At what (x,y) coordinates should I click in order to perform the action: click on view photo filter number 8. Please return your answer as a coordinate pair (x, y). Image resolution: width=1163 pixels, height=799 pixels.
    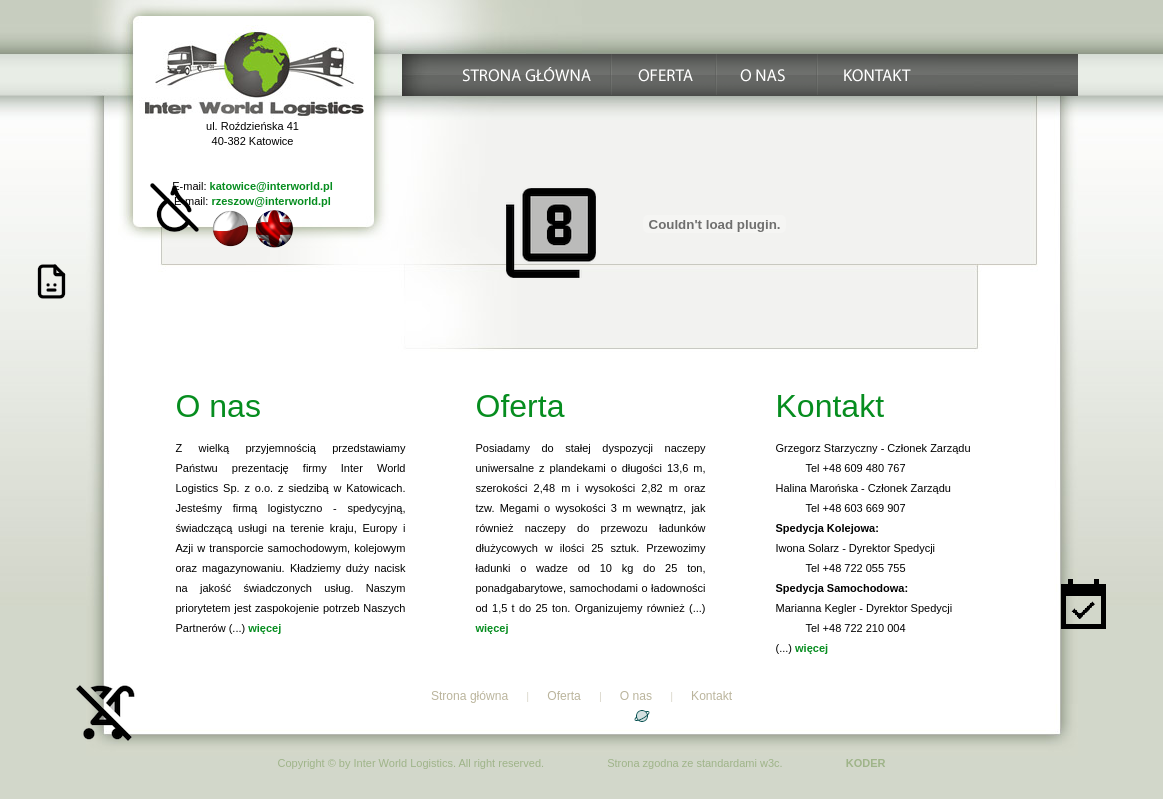
    Looking at the image, I should click on (551, 233).